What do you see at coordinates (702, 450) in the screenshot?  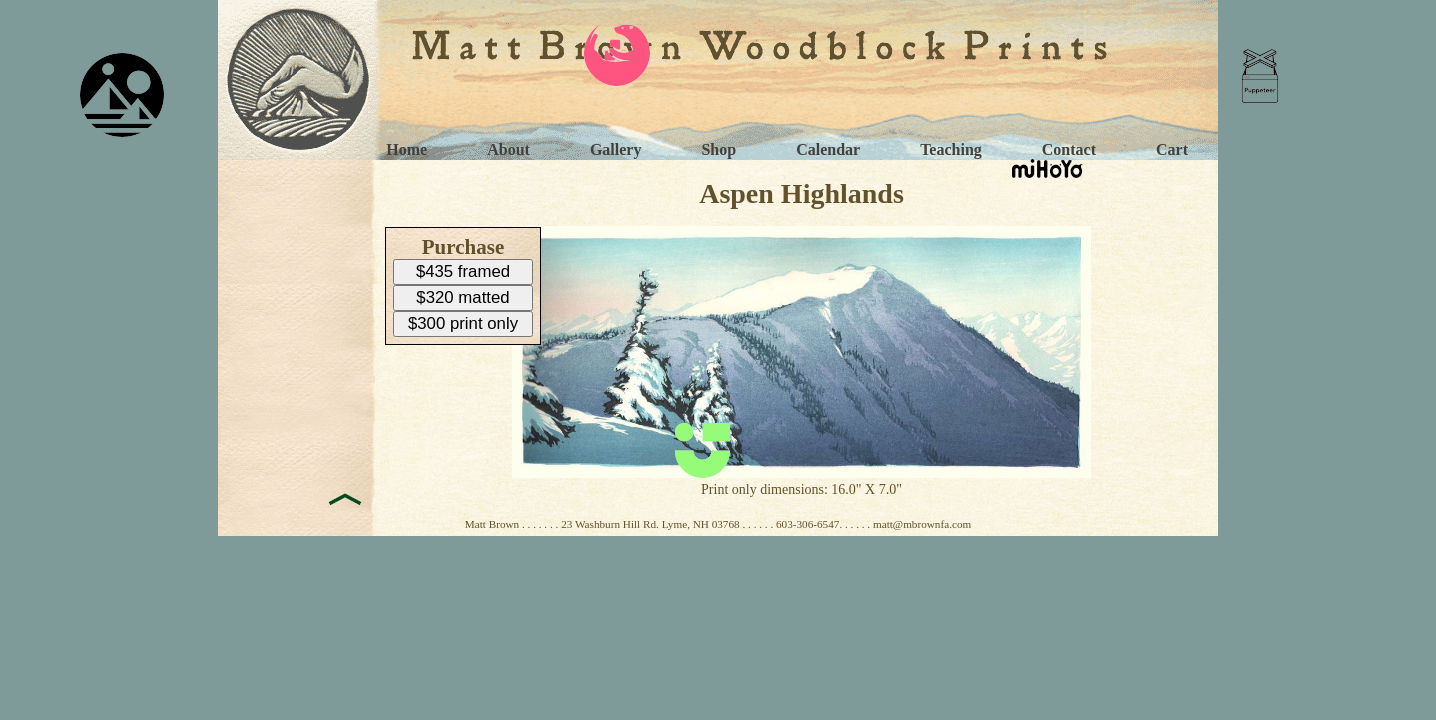 I see `open the NiceHash cryptocurrency mining app` at bounding box center [702, 450].